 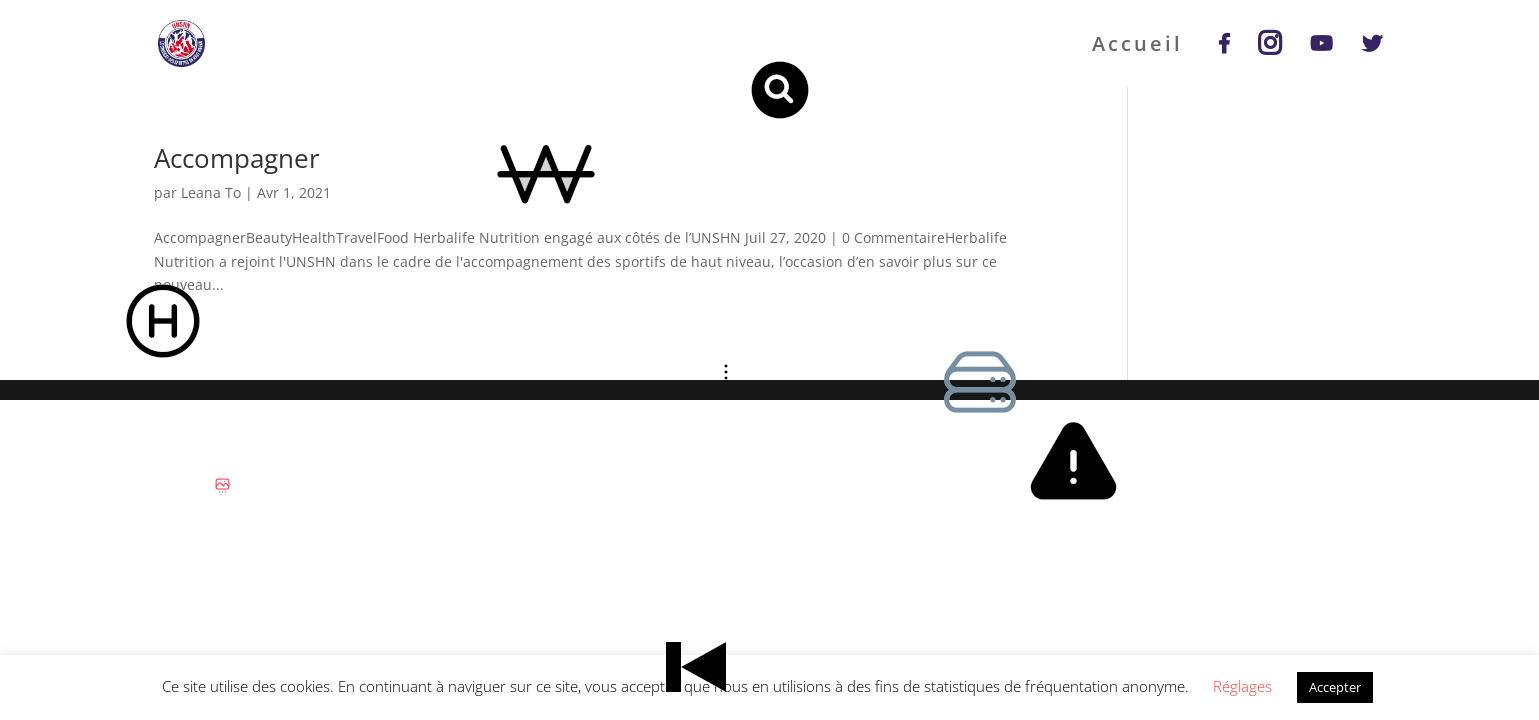 I want to click on start a photo slideshow, so click(x=222, y=485).